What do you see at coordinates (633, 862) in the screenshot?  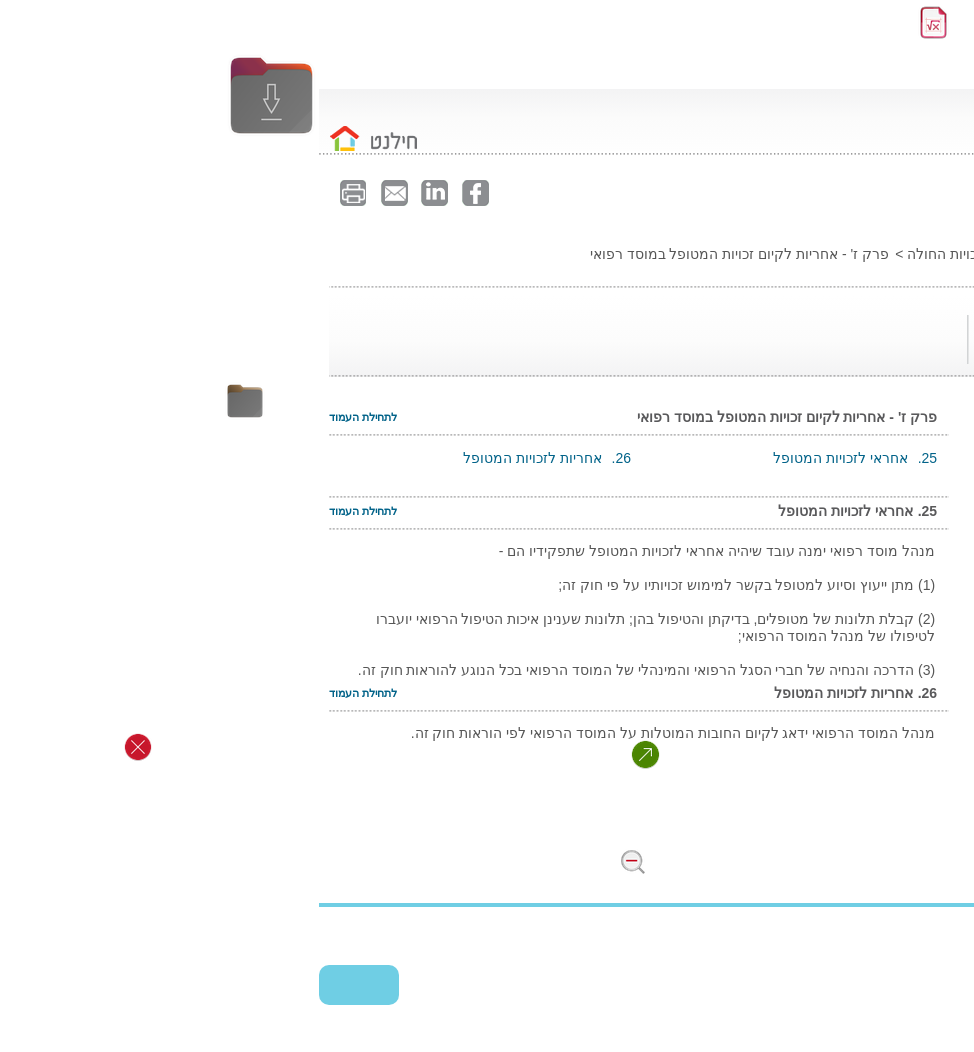 I see `zoom out to see more content` at bounding box center [633, 862].